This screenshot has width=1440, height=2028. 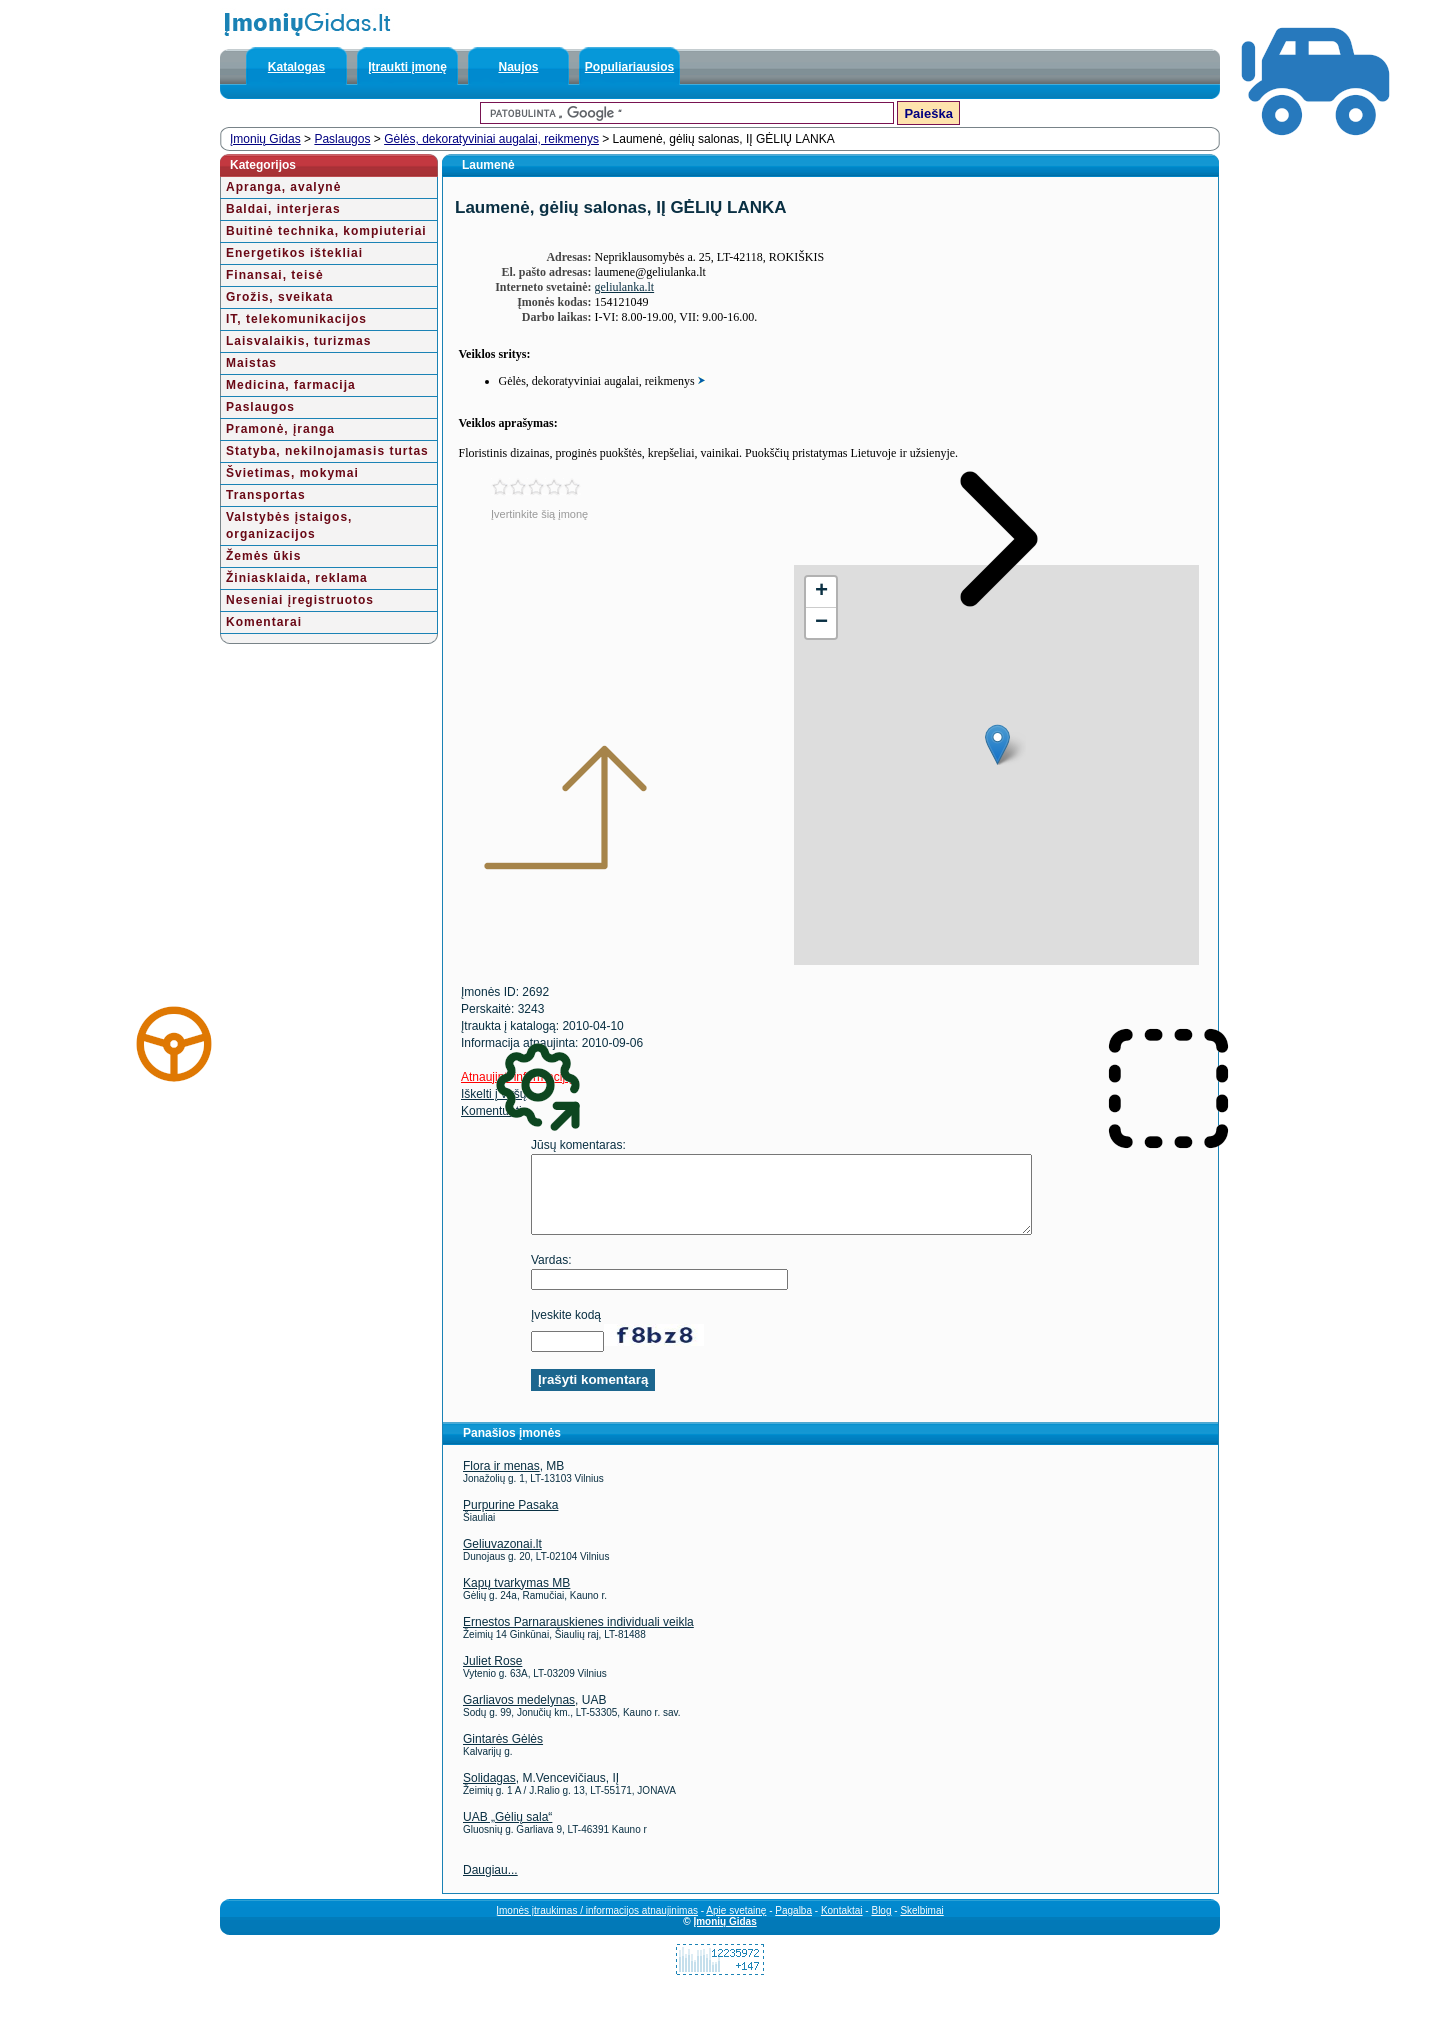 What do you see at coordinates (999, 539) in the screenshot?
I see `navigate to the next item or screen` at bounding box center [999, 539].